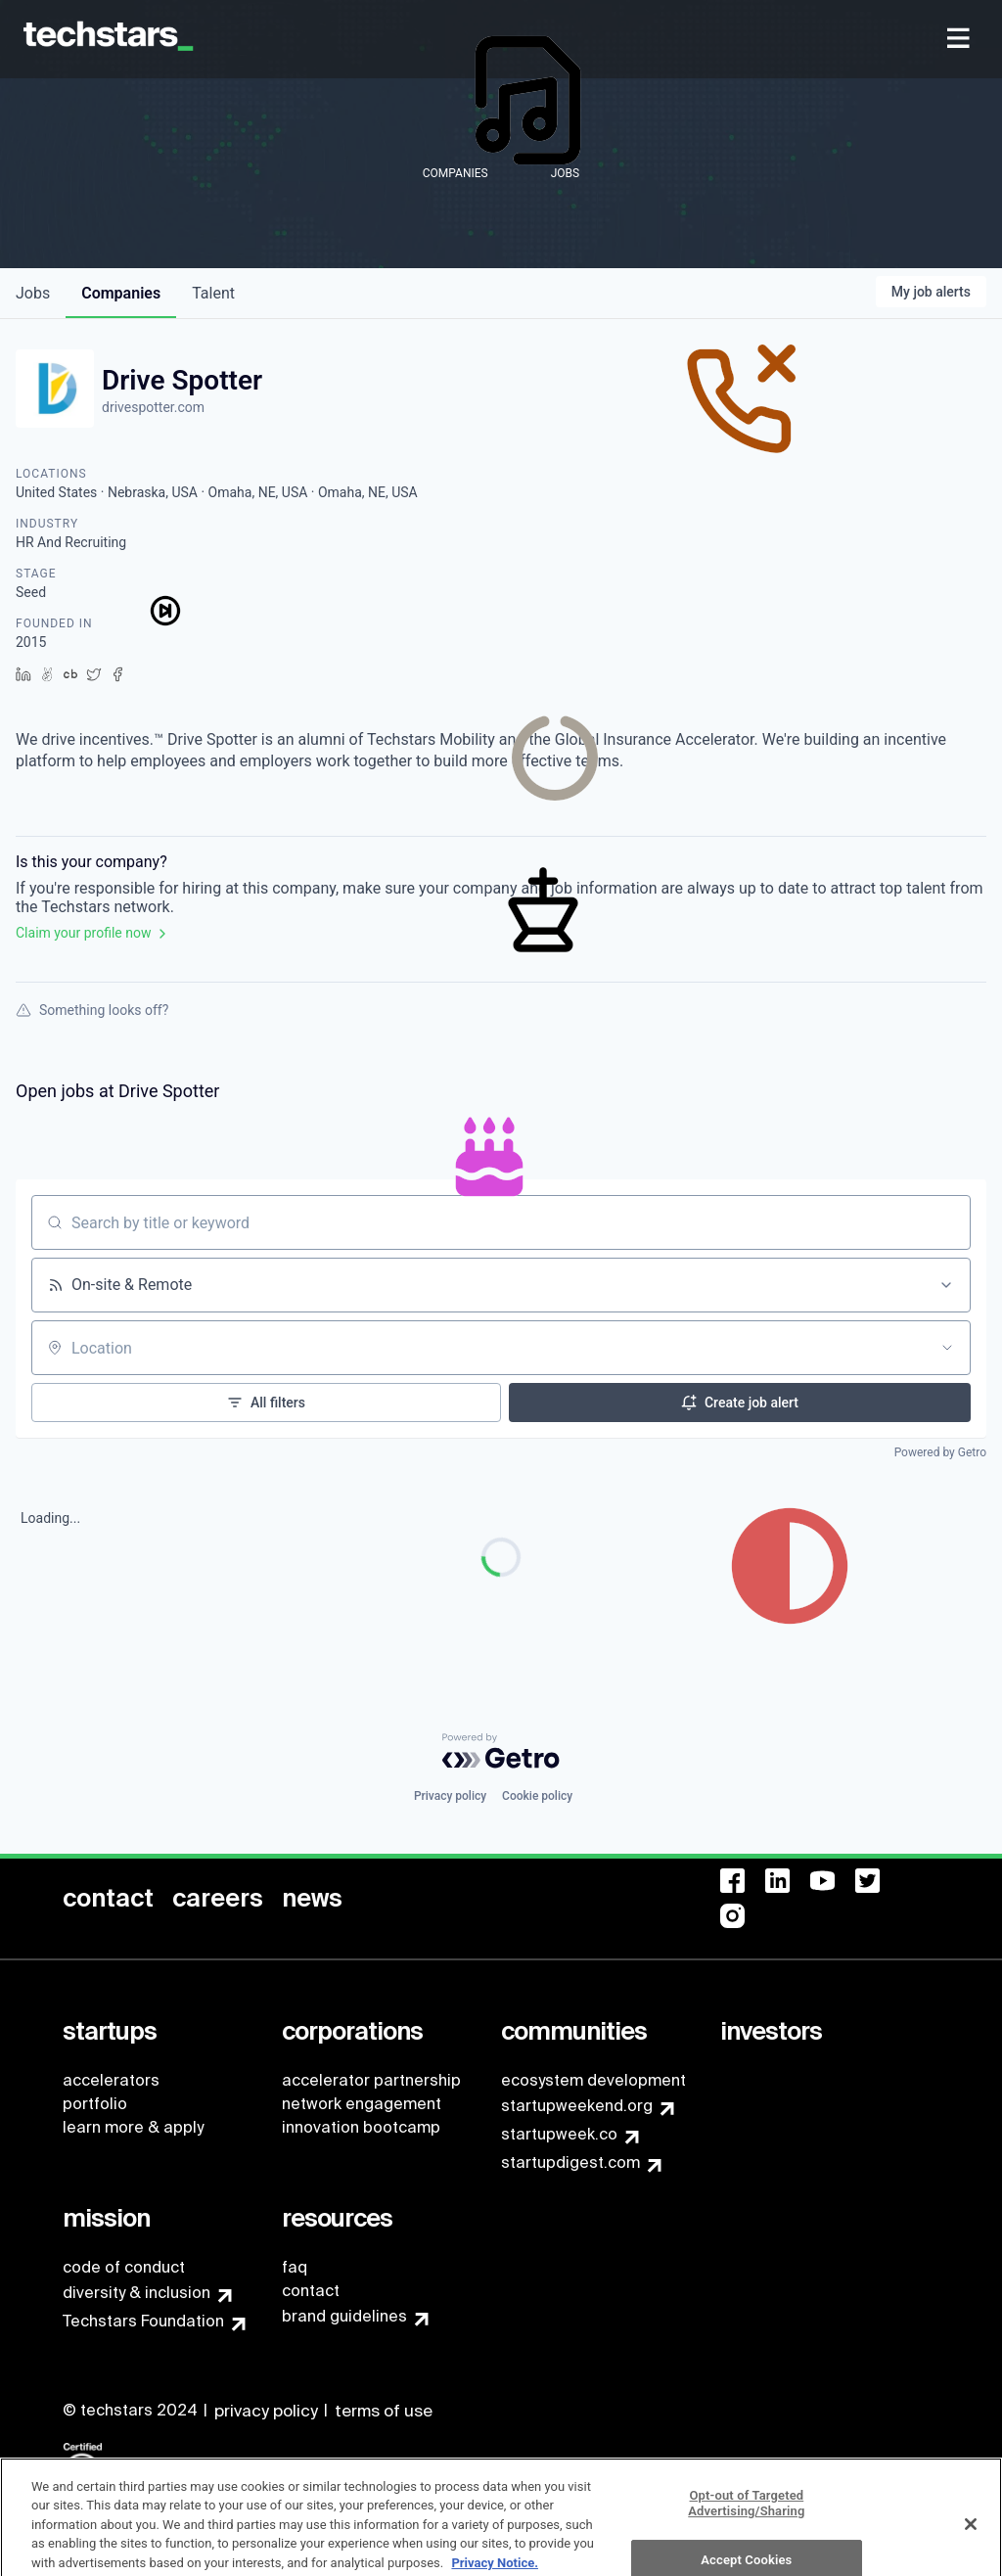  What do you see at coordinates (489, 1158) in the screenshot?
I see `view birthday or celebration reminders` at bounding box center [489, 1158].